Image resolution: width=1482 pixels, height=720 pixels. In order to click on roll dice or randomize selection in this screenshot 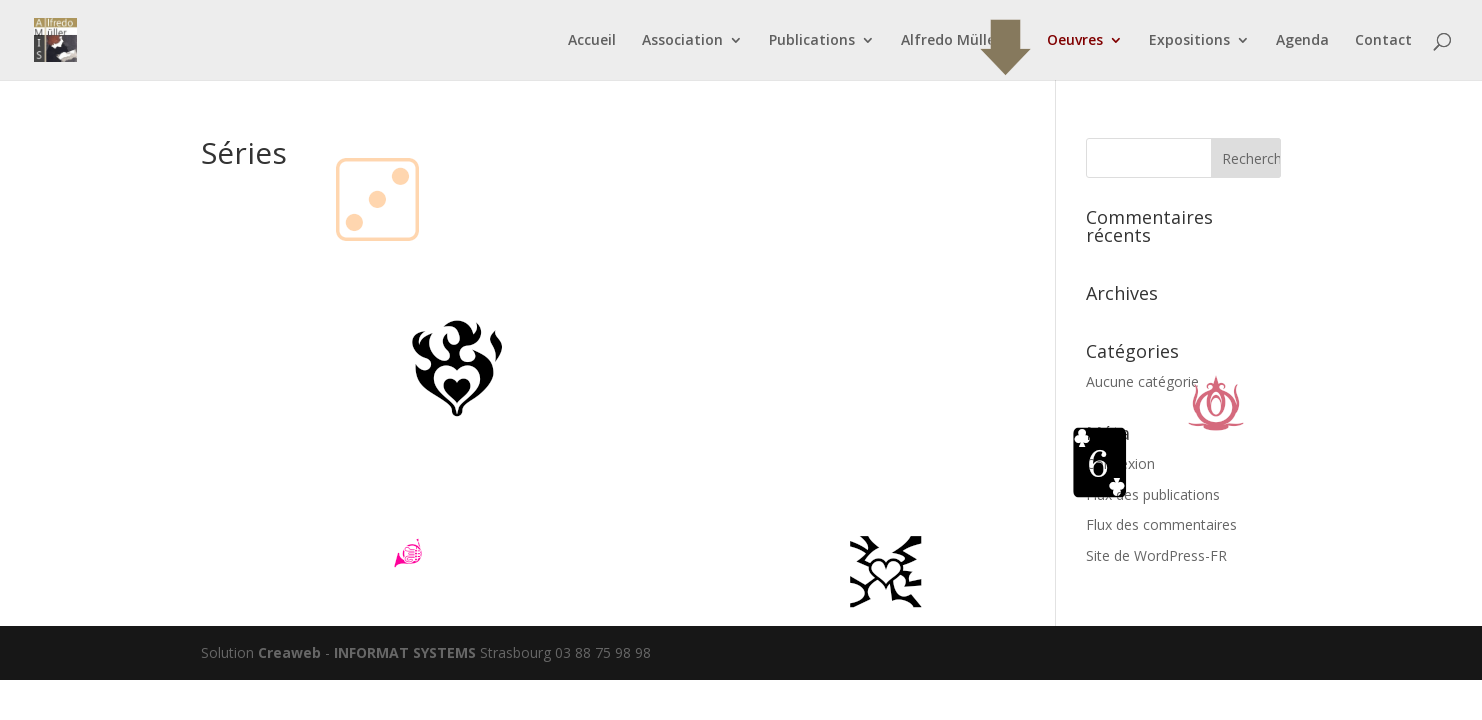, I will do `click(377, 199)`.